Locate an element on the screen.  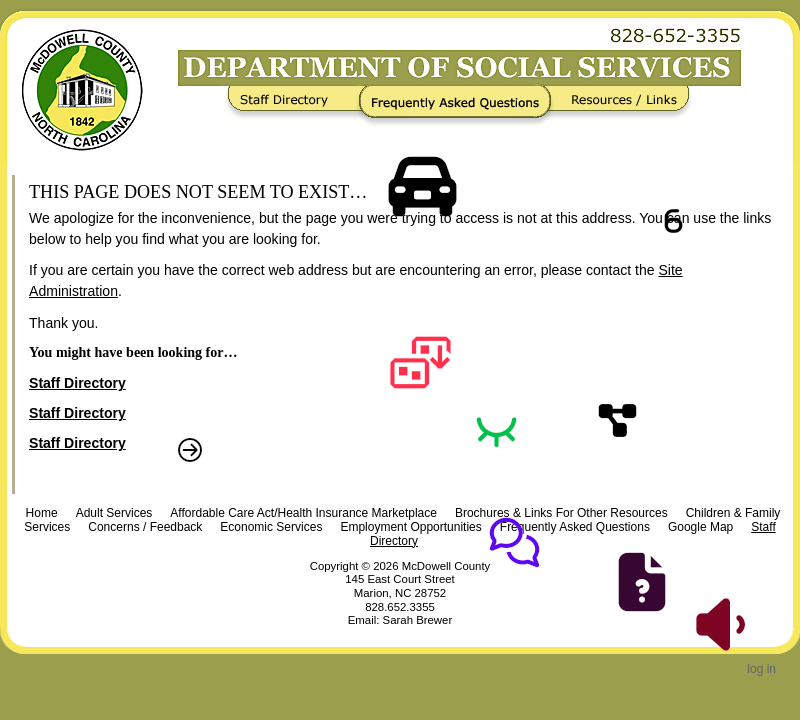
hide password or sensitive content is located at coordinates (496, 429).